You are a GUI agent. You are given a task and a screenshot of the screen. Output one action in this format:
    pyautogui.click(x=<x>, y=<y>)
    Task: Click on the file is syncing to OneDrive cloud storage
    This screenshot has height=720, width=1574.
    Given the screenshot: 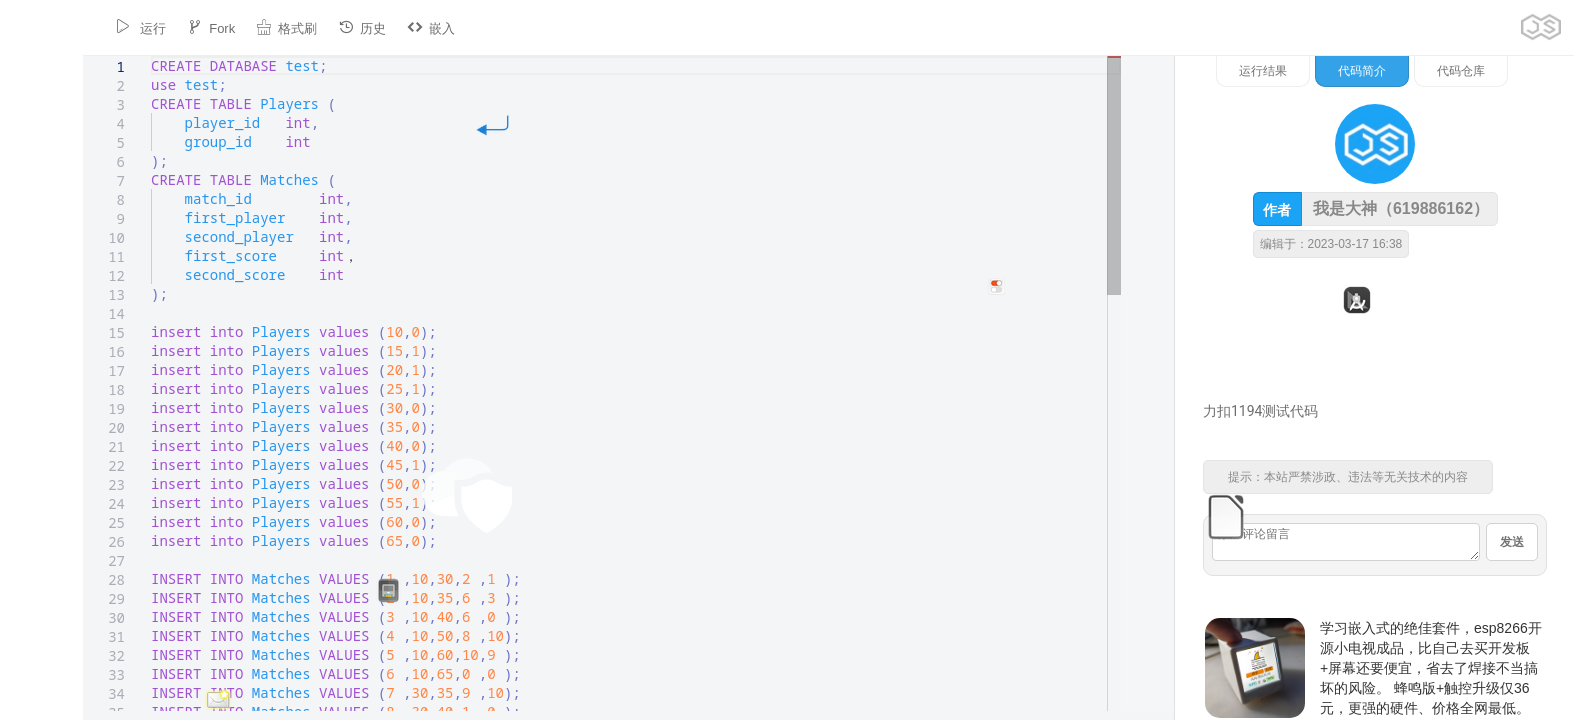 What is the action you would take?
    pyautogui.click(x=467, y=488)
    